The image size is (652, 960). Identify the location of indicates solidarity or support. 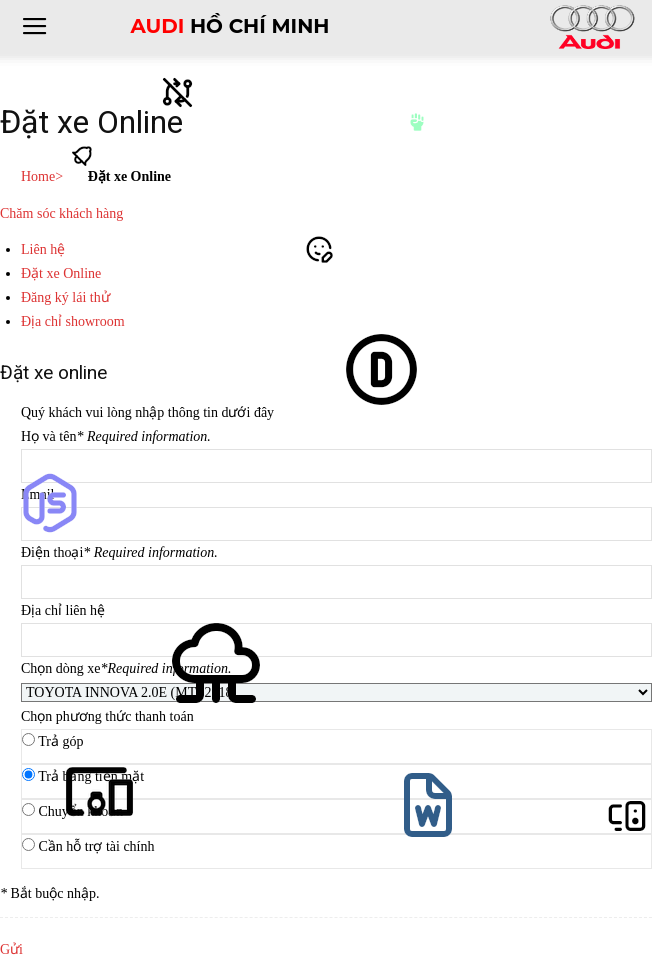
(417, 122).